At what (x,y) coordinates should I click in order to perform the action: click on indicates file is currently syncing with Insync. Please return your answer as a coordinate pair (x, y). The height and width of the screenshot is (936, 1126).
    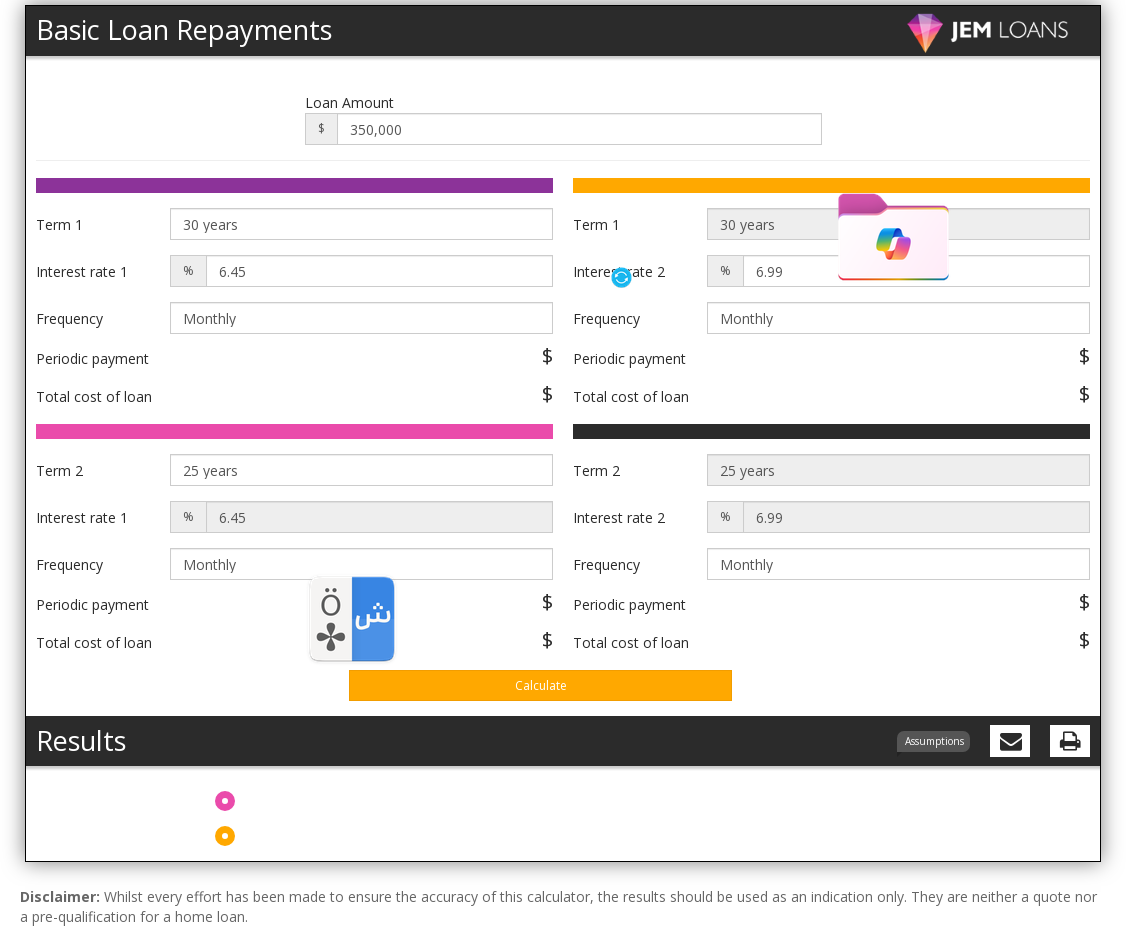
    Looking at the image, I should click on (621, 277).